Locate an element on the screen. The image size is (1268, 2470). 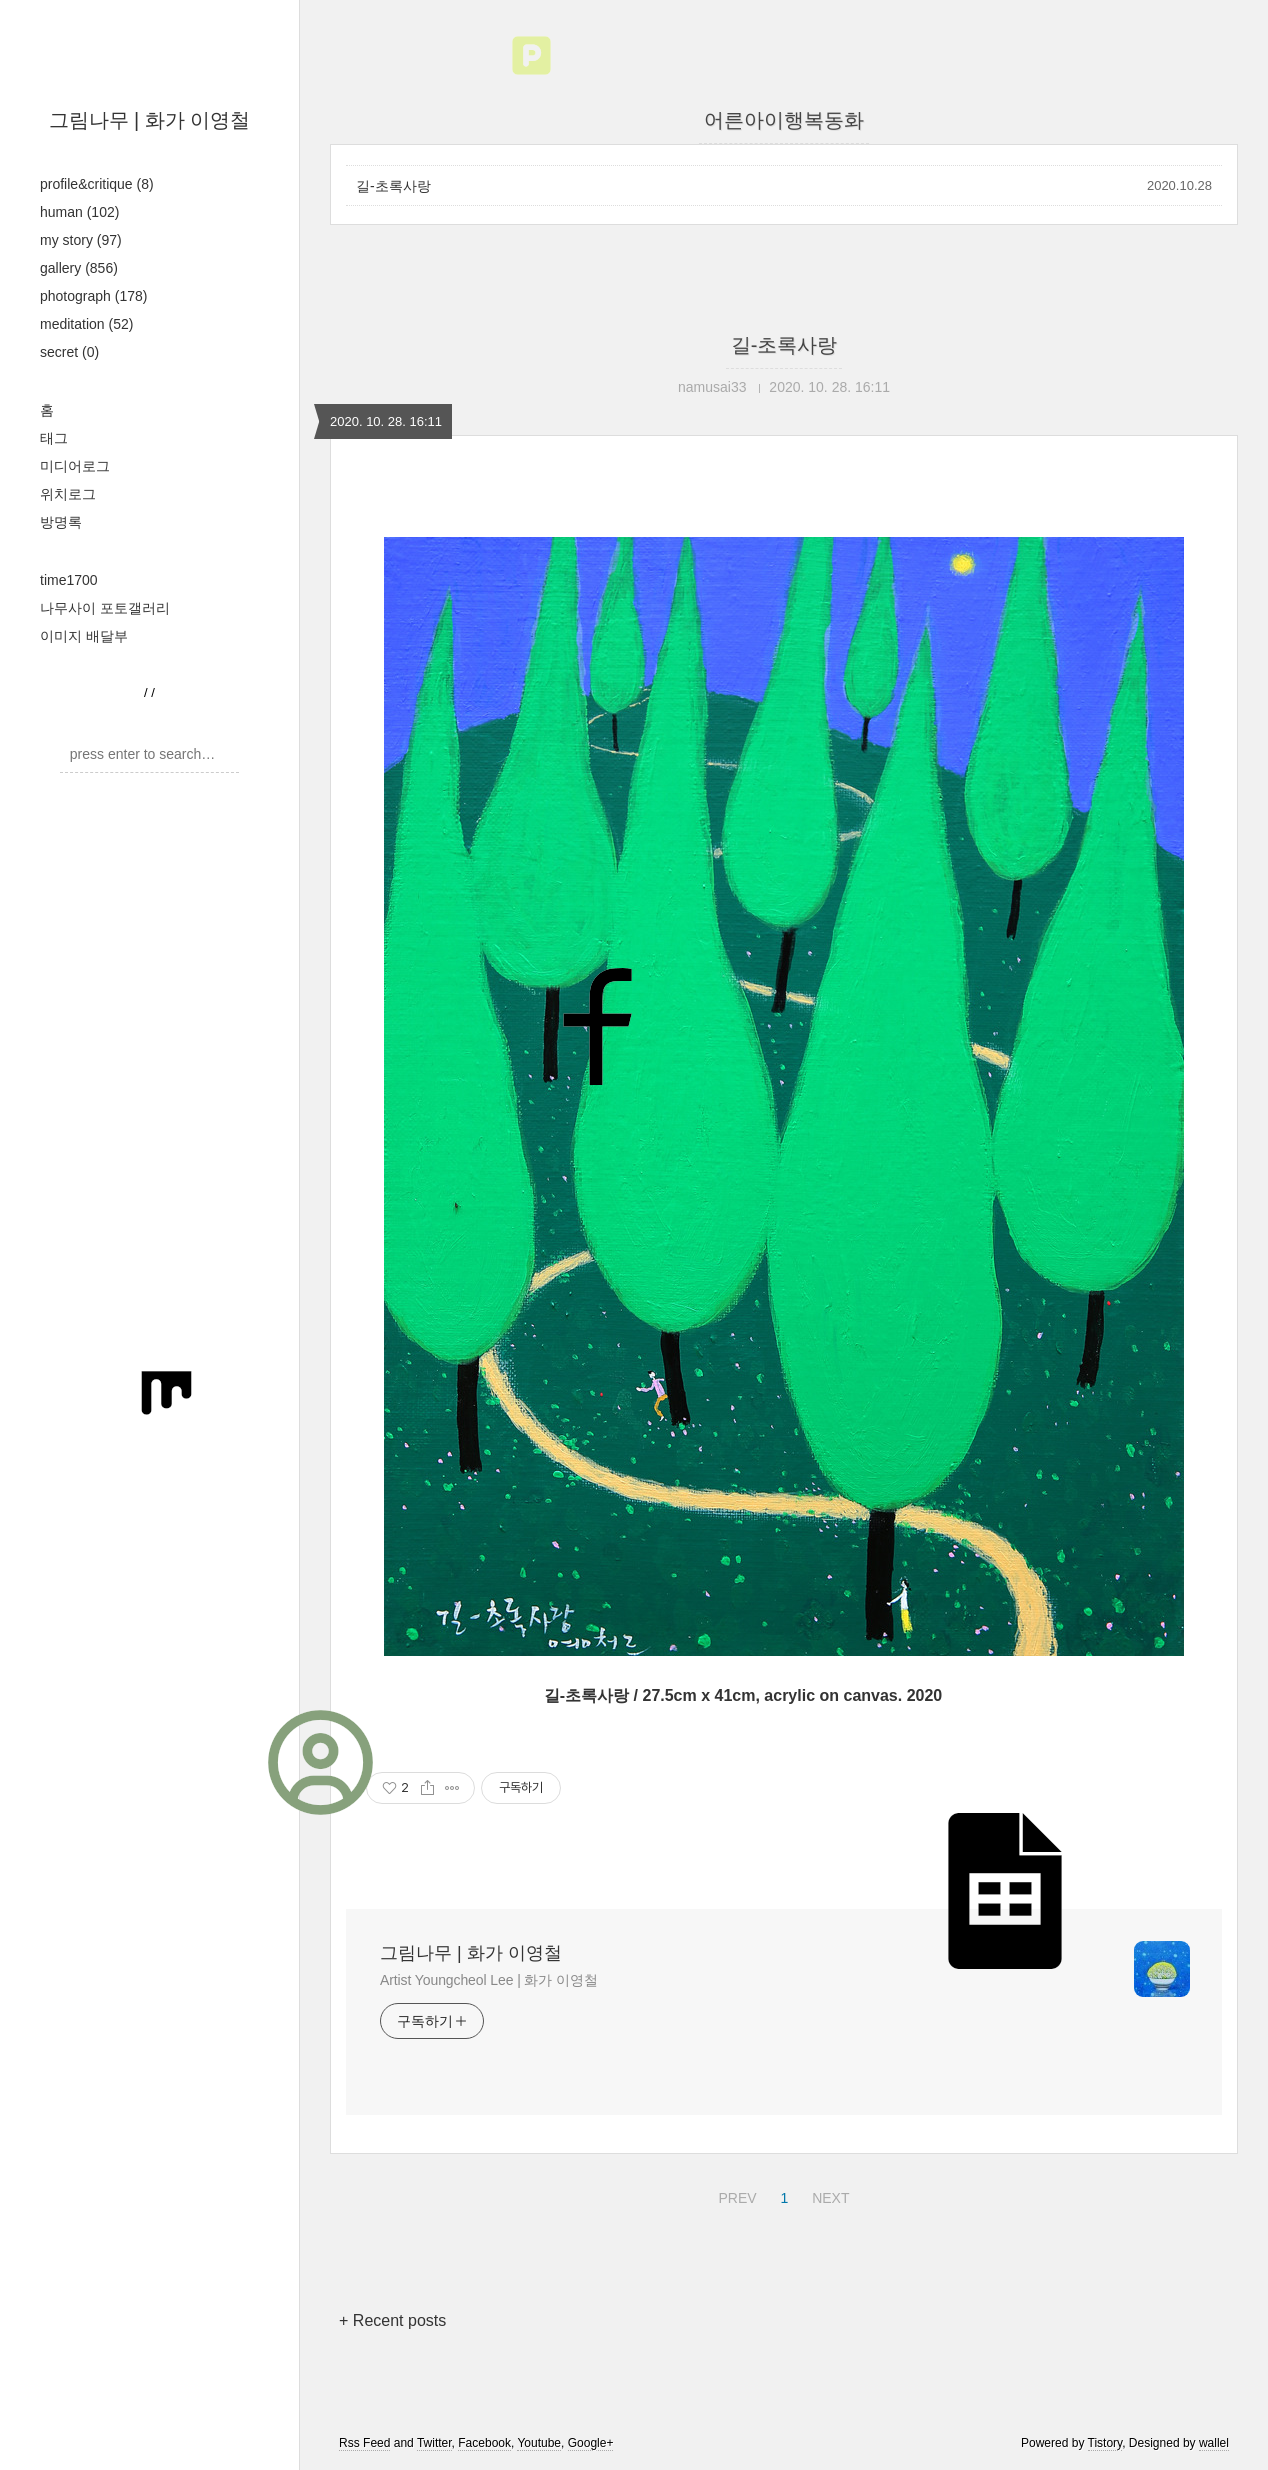
find nearby parking locations is located at coordinates (531, 55).